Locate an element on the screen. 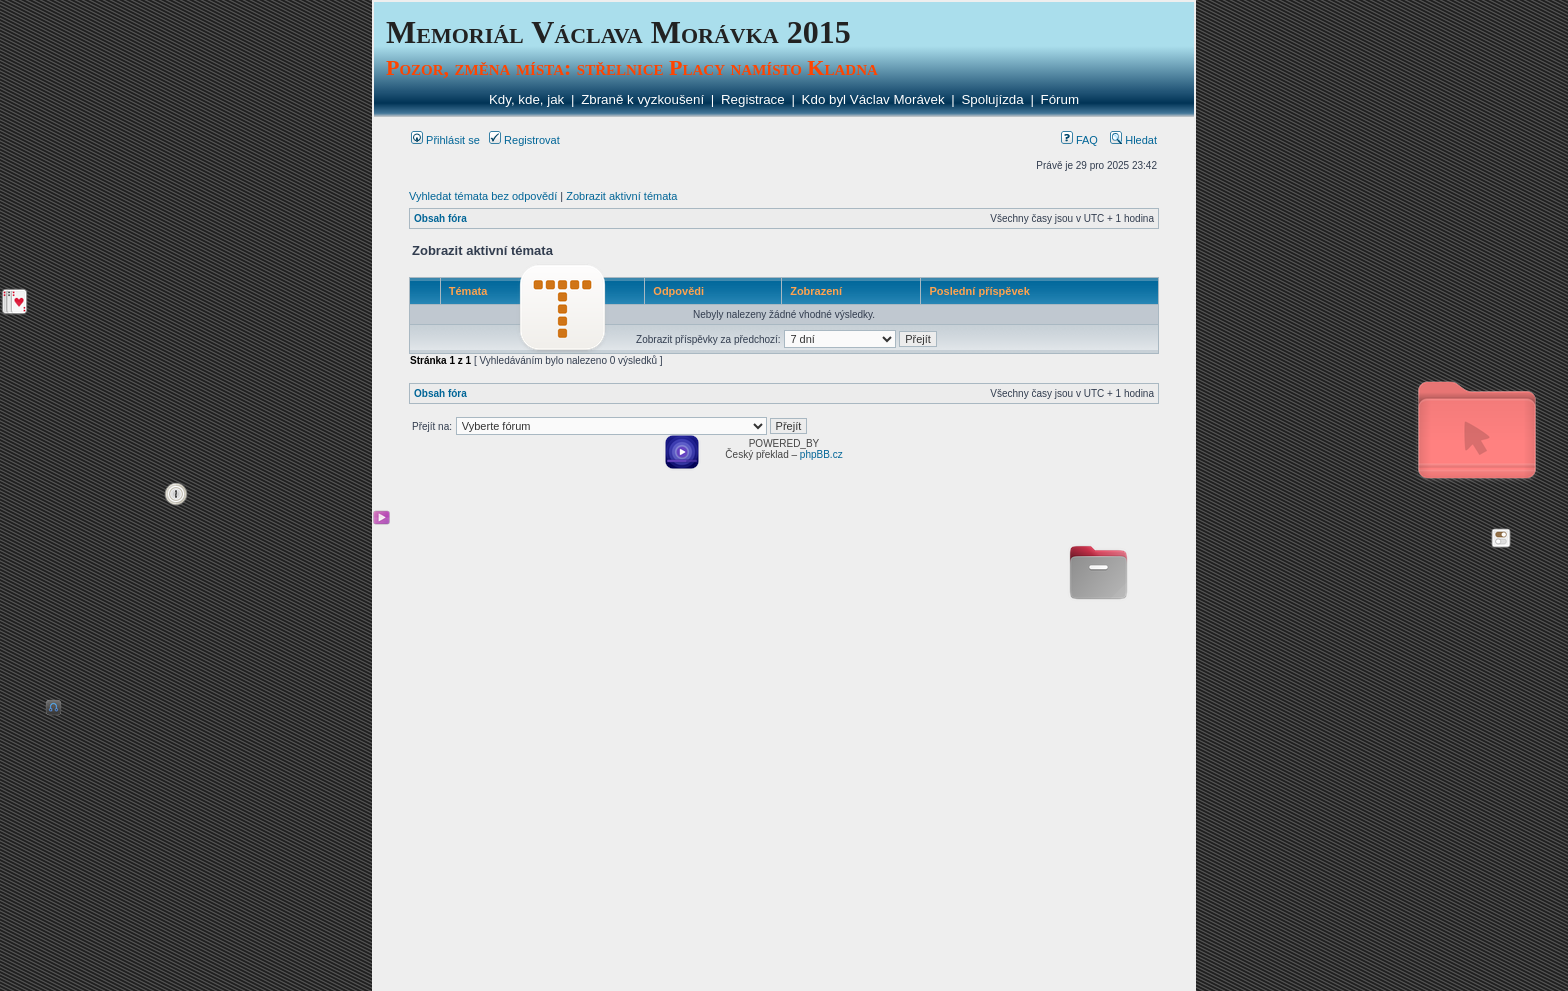  open the clip video editing app is located at coordinates (682, 452).